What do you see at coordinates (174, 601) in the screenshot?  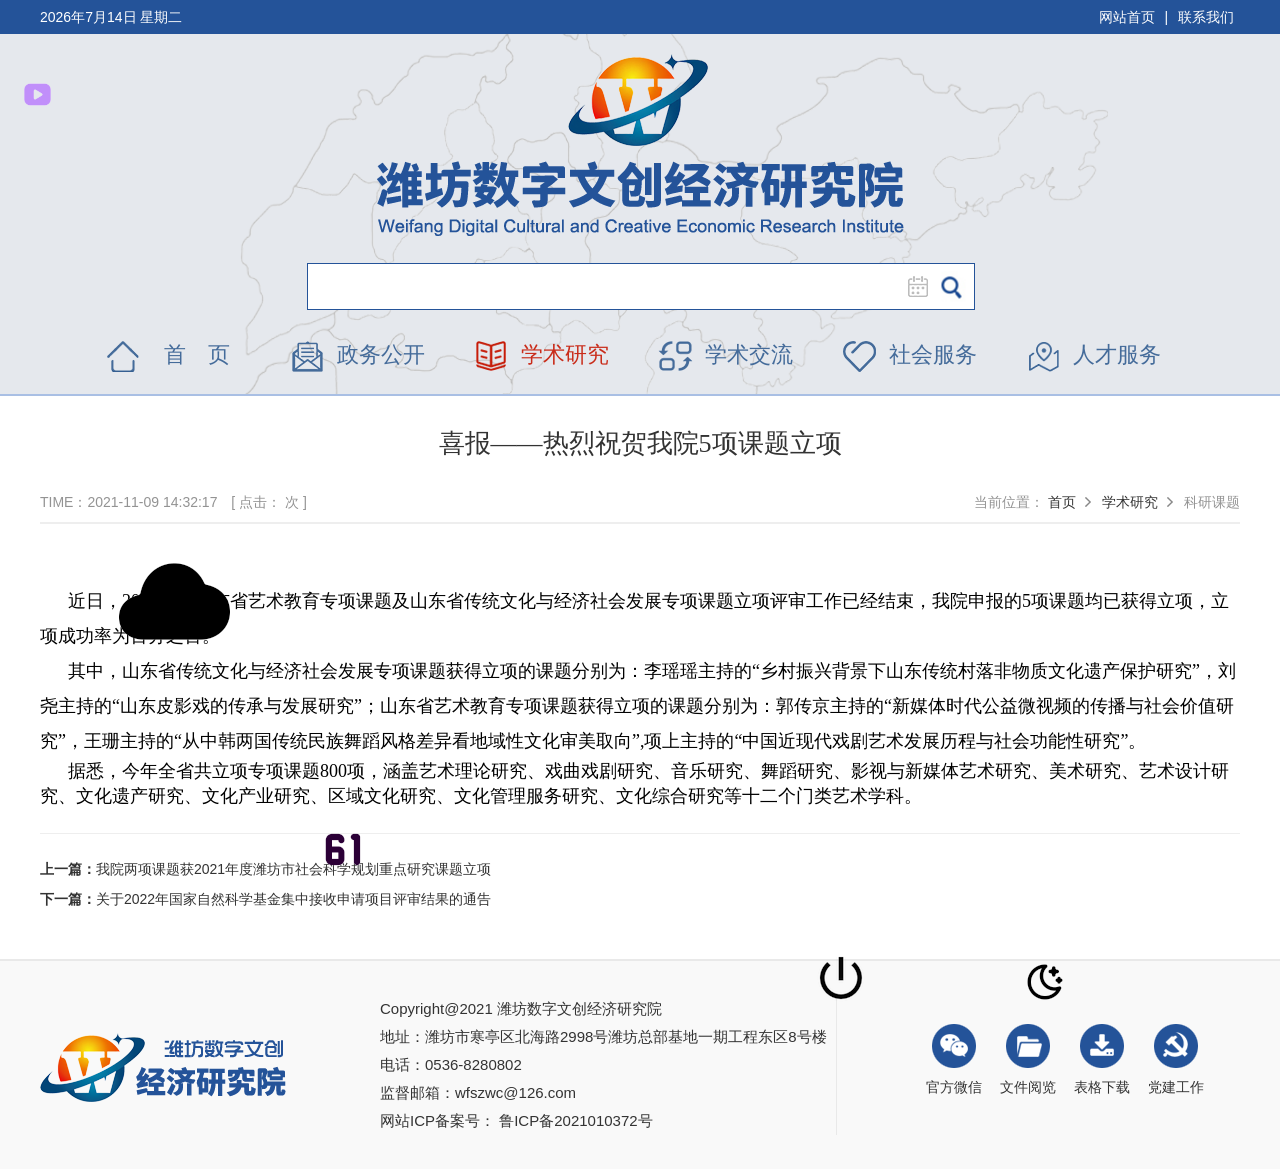 I see `indicates cloudy weather conditions` at bounding box center [174, 601].